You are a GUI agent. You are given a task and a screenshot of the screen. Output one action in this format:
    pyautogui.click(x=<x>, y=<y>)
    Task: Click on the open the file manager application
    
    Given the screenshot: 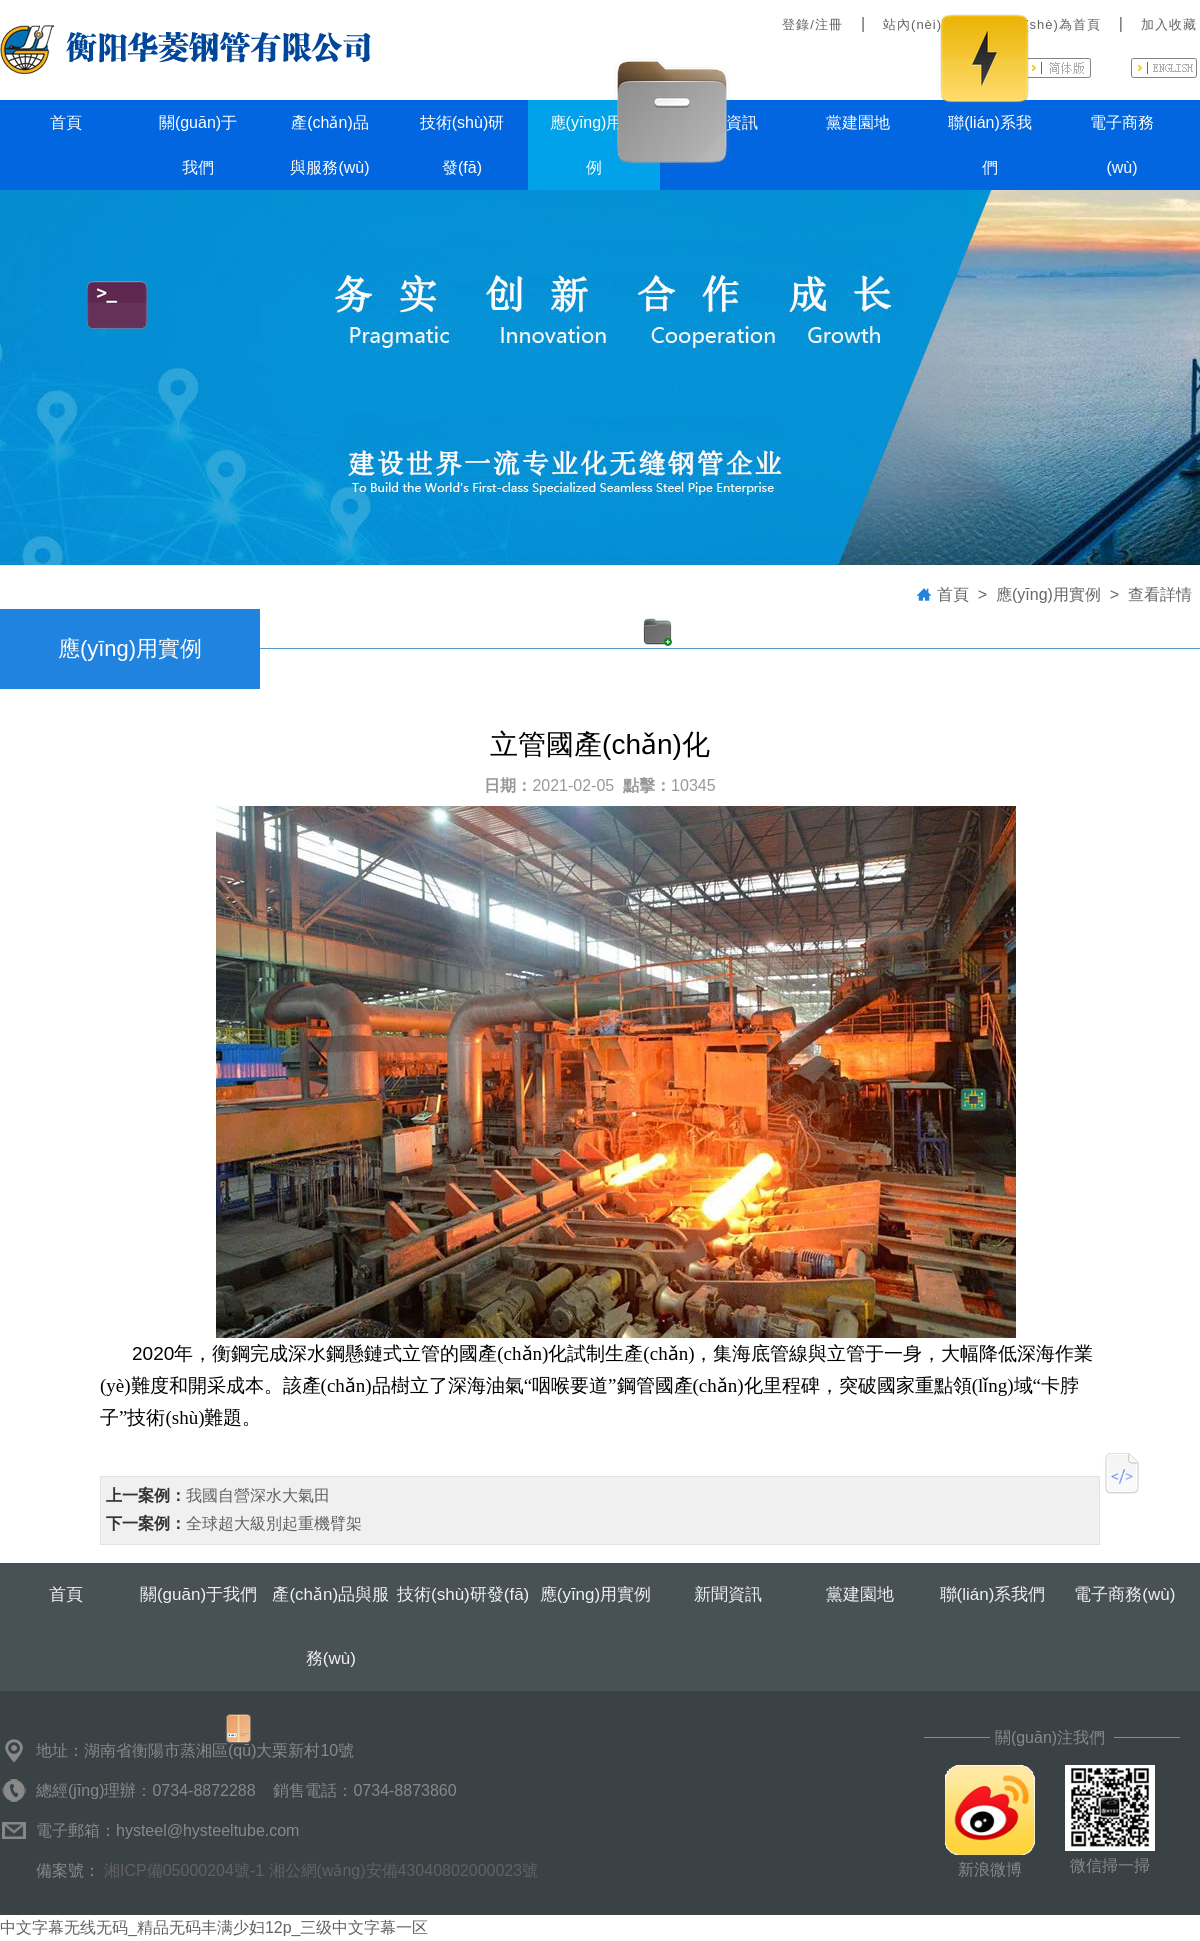 What is the action you would take?
    pyautogui.click(x=672, y=112)
    